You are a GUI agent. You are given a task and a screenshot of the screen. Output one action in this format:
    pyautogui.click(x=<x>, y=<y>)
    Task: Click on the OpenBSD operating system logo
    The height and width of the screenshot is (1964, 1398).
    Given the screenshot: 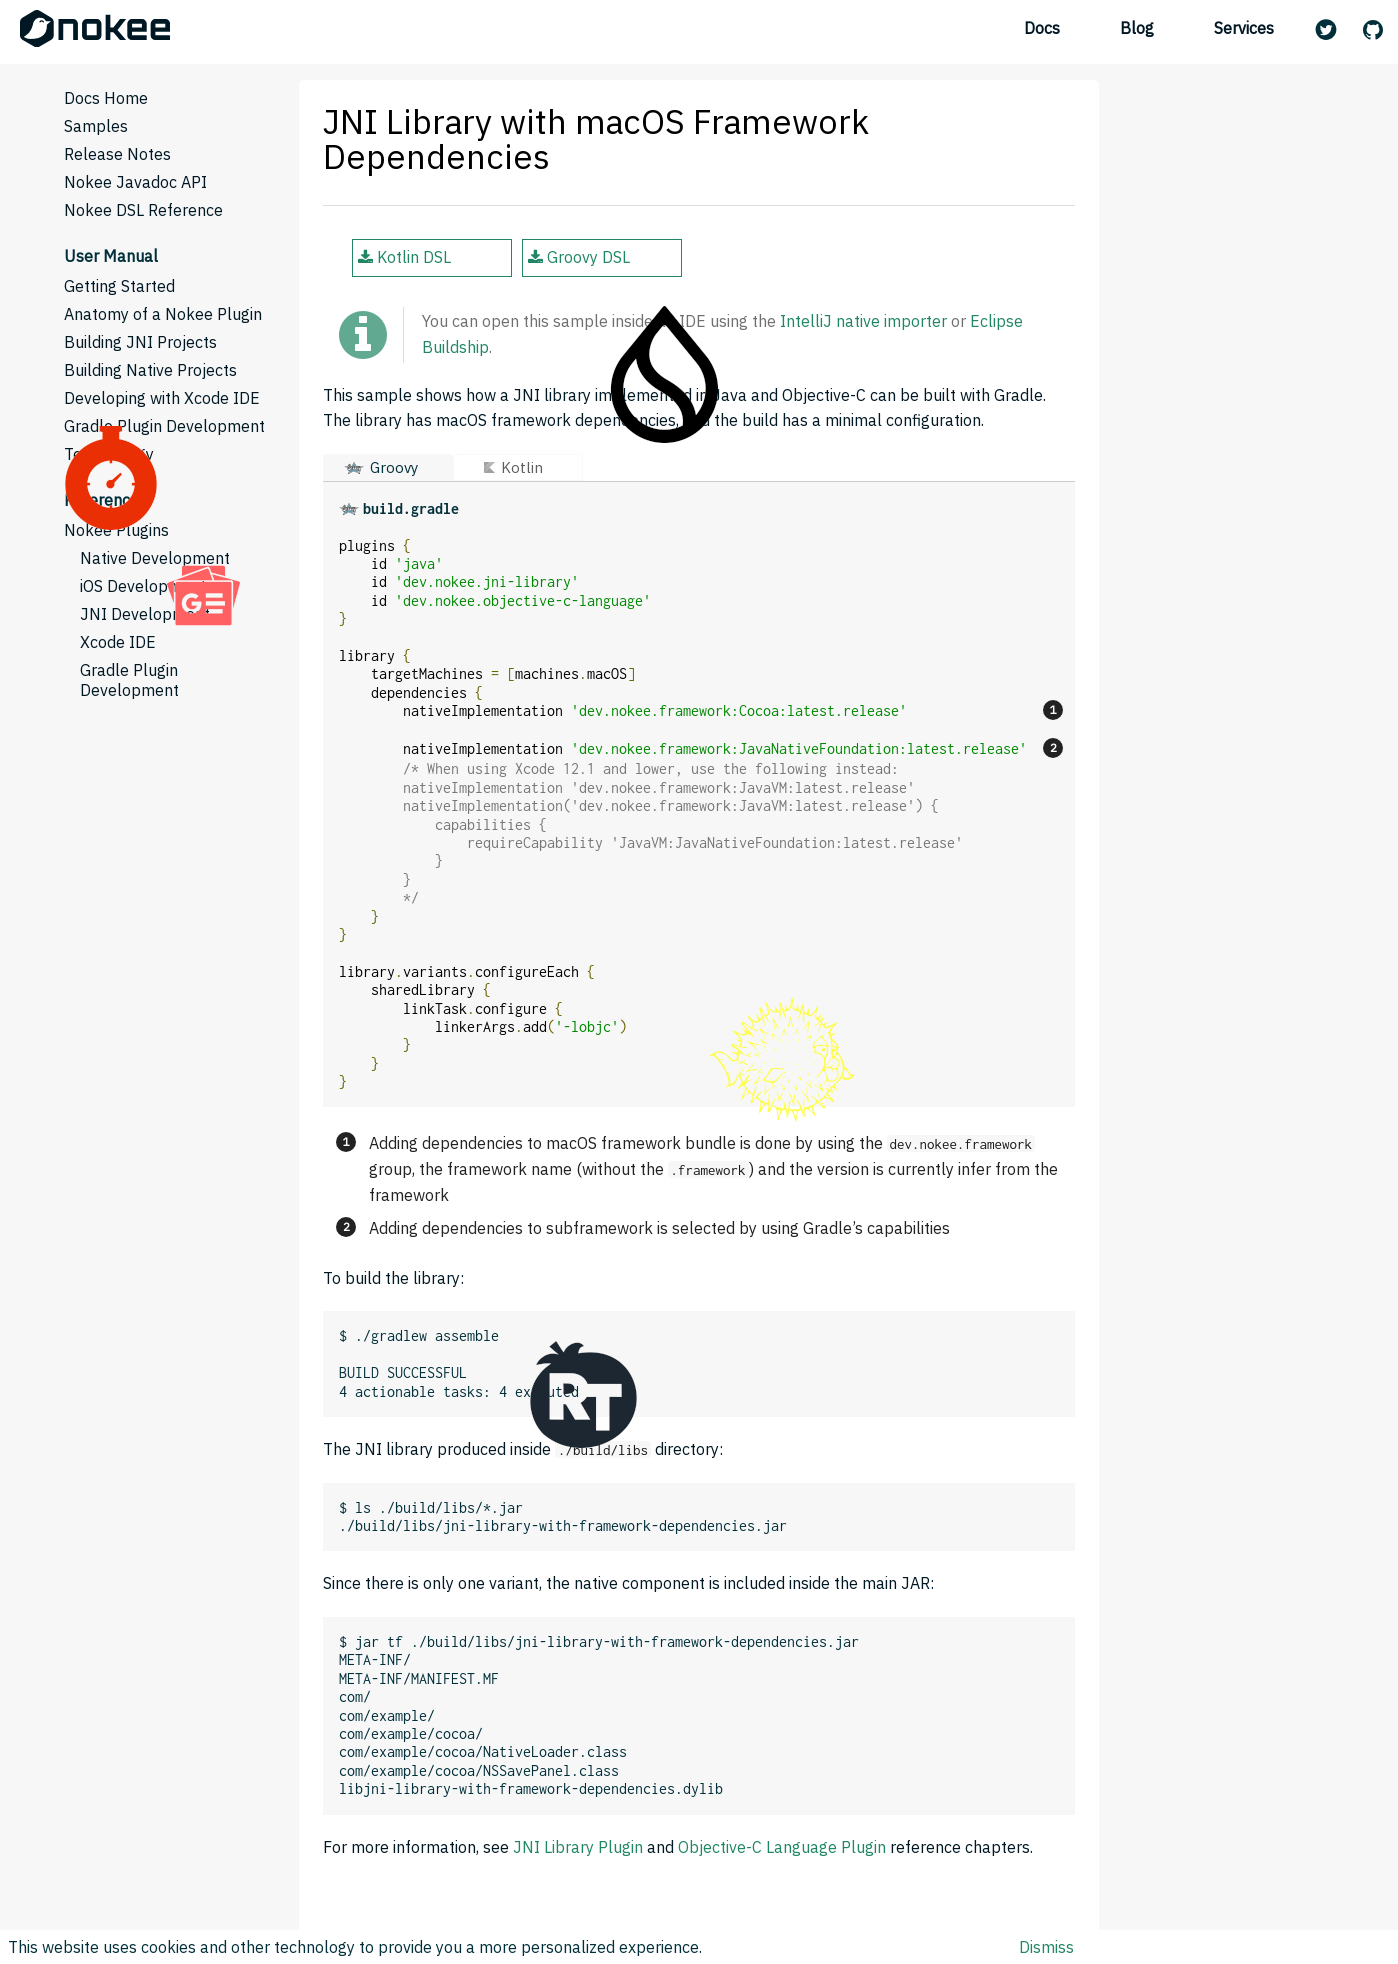 What is the action you would take?
    pyautogui.click(x=781, y=1059)
    